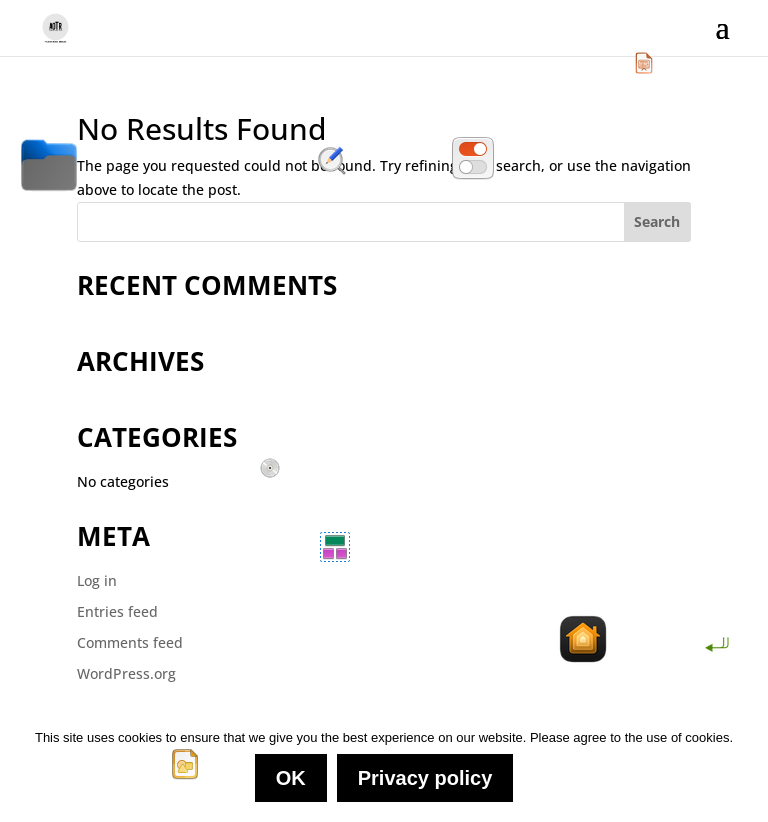  Describe the element at coordinates (49, 165) in the screenshot. I see `indicates a folder is ready to accept a dragged item` at that location.